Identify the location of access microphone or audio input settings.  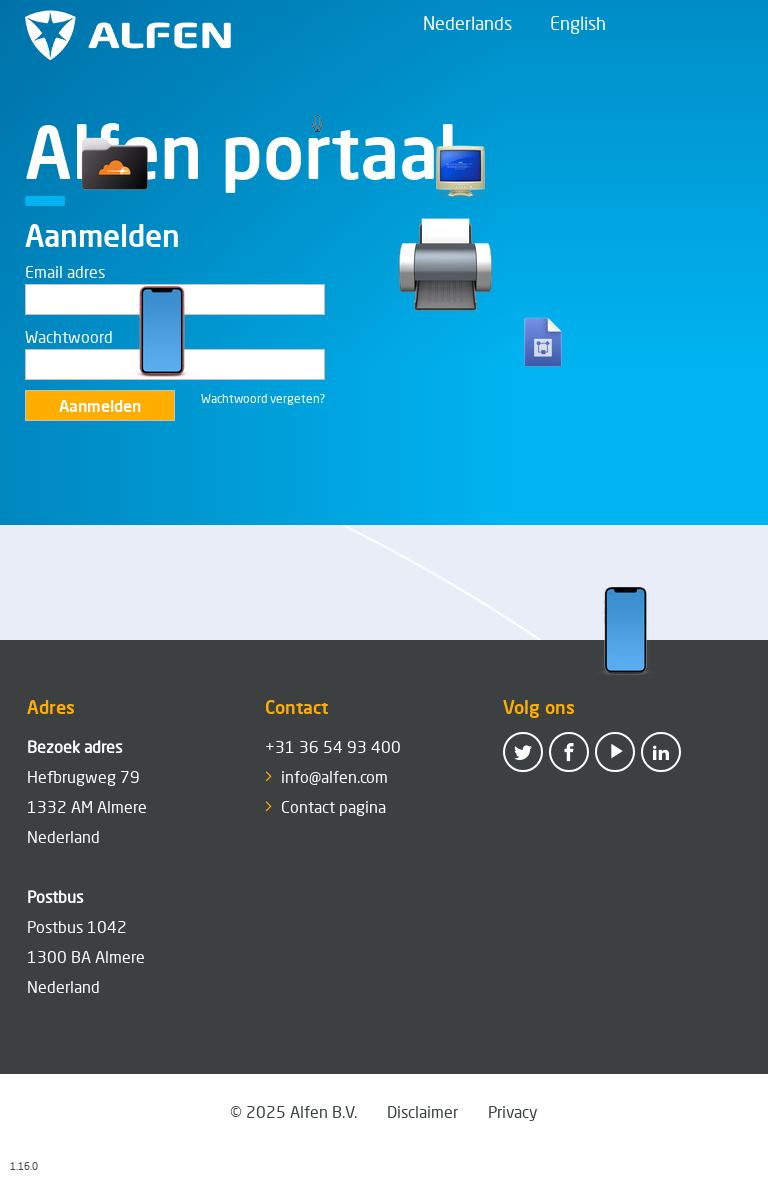
(317, 123).